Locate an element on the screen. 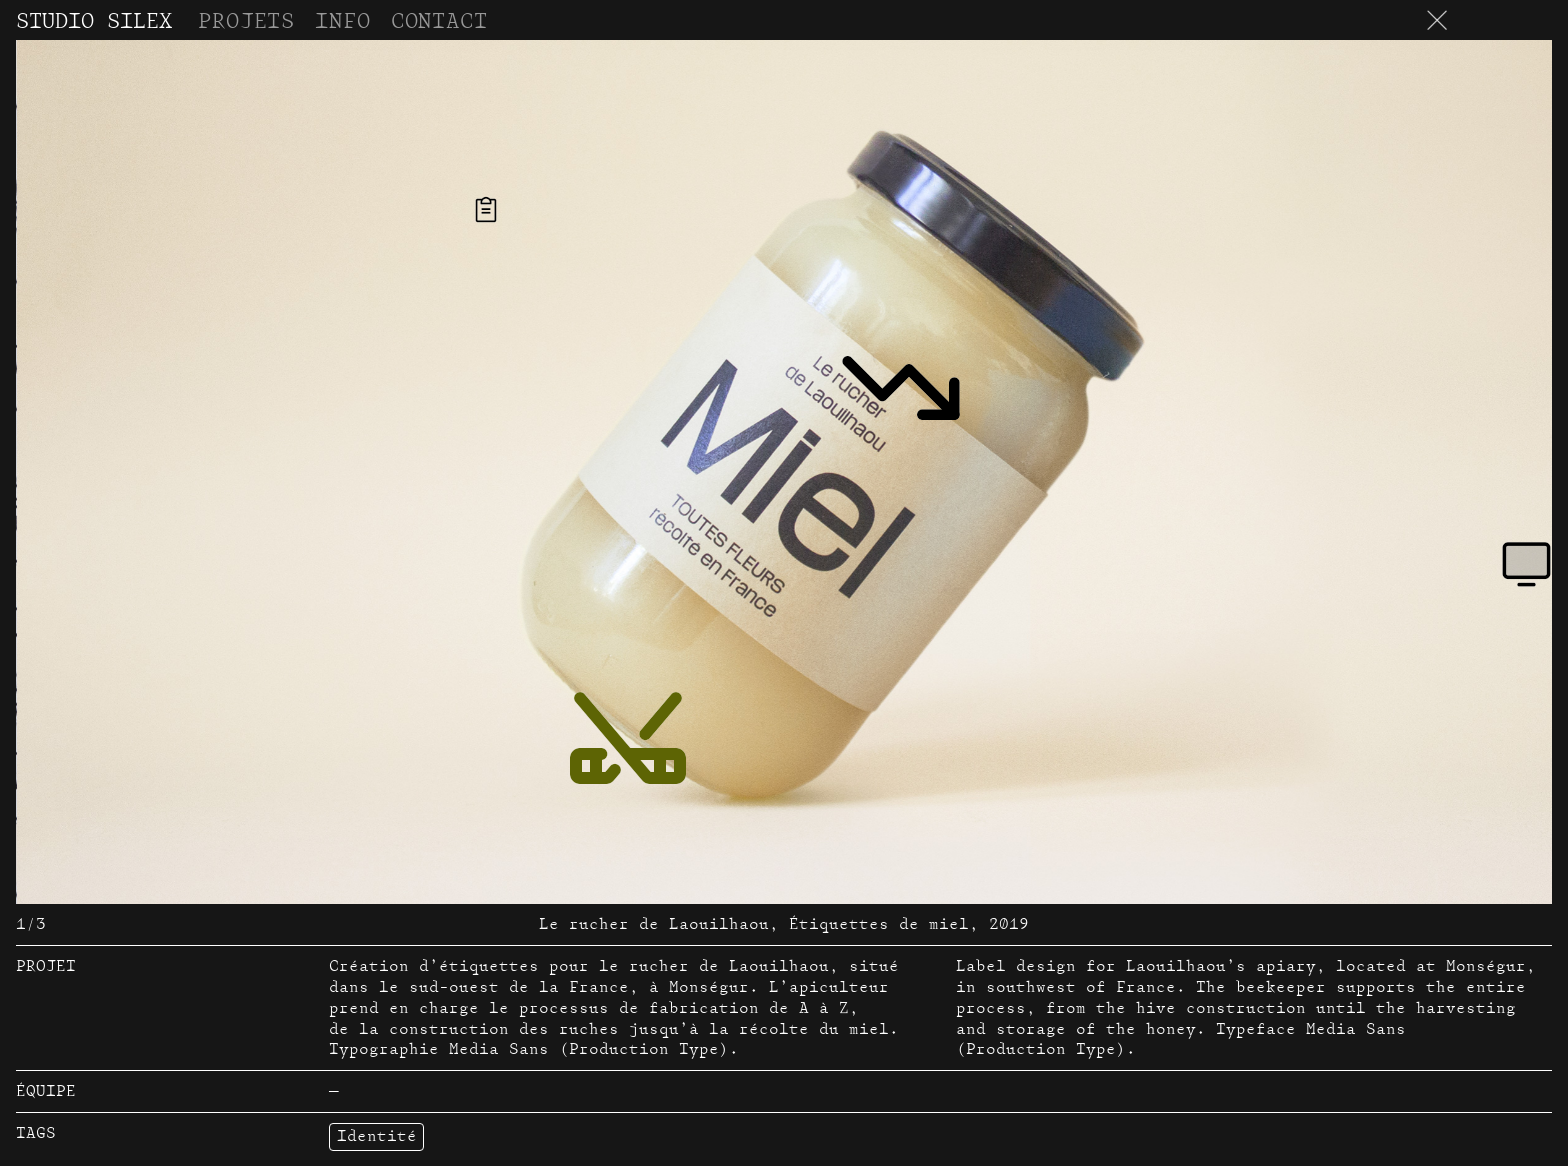 Image resolution: width=1568 pixels, height=1166 pixels. view hockey scores or stats is located at coordinates (628, 738).